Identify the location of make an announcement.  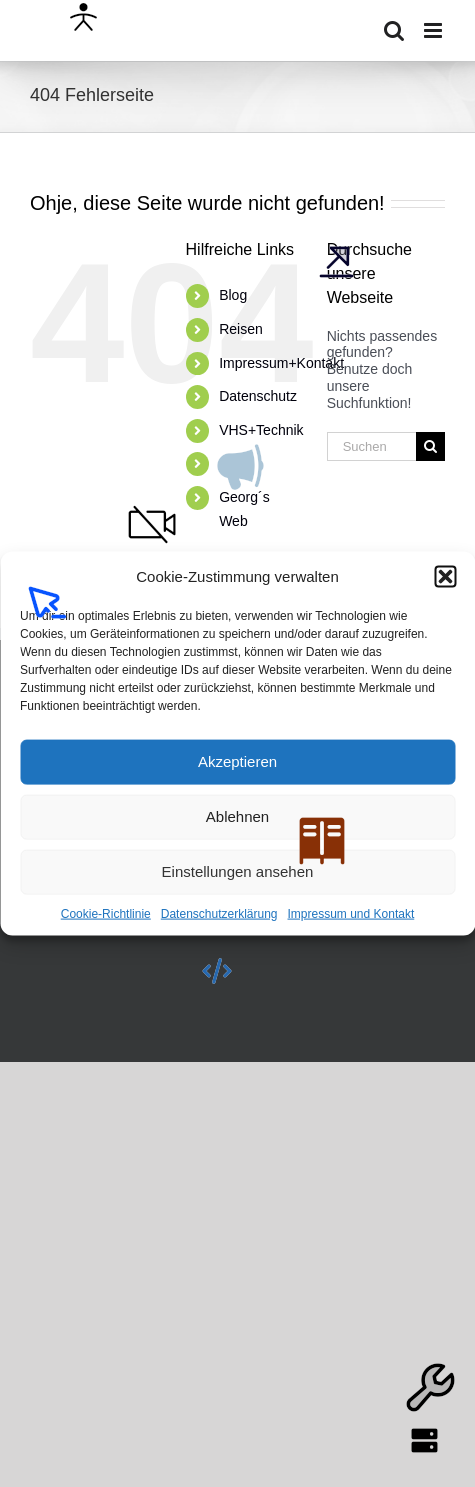
(240, 467).